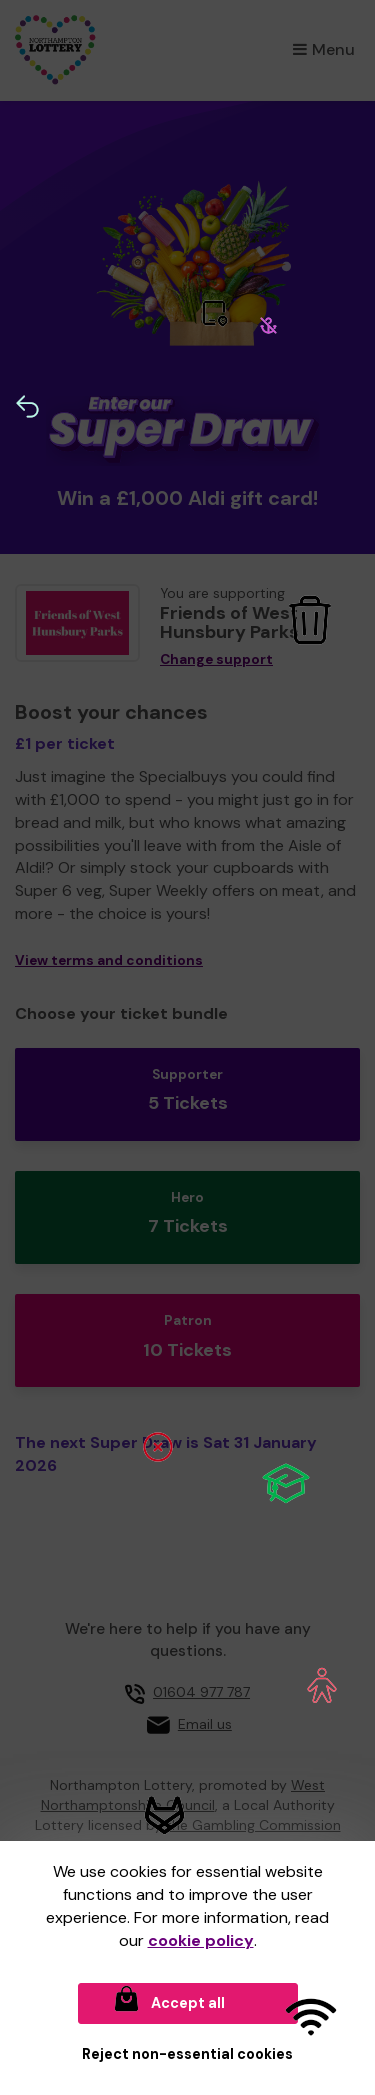  I want to click on indicates active wifi connection, so click(311, 2018).